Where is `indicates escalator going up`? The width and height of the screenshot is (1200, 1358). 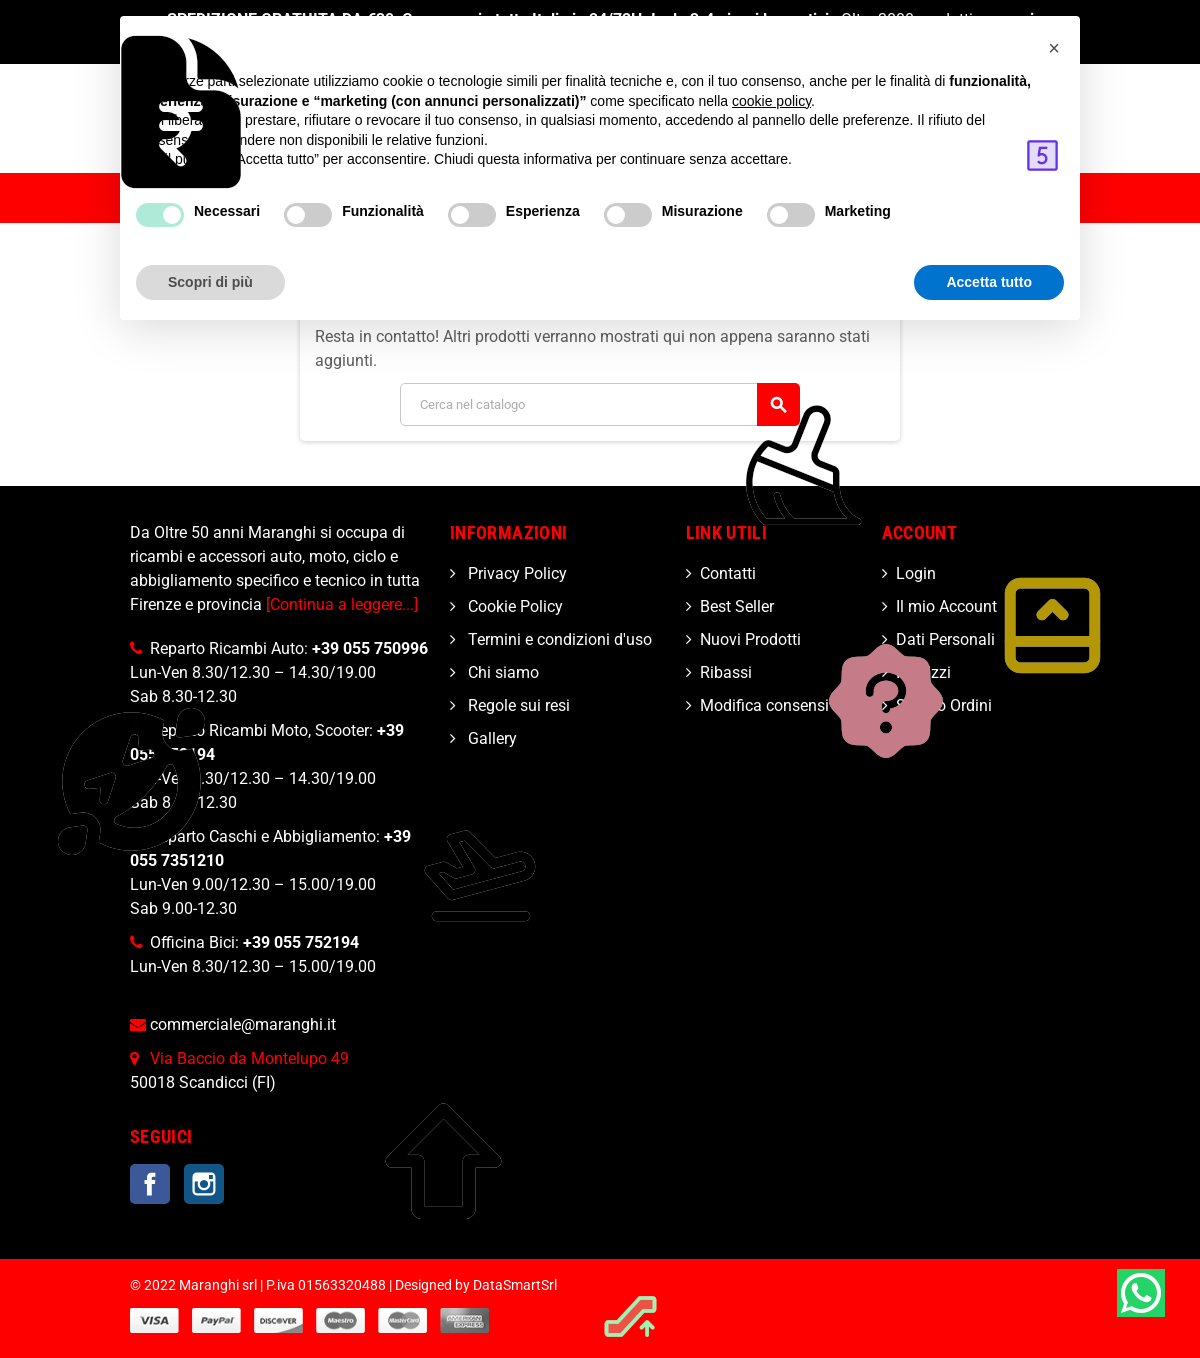
indicates escalator going up is located at coordinates (630, 1316).